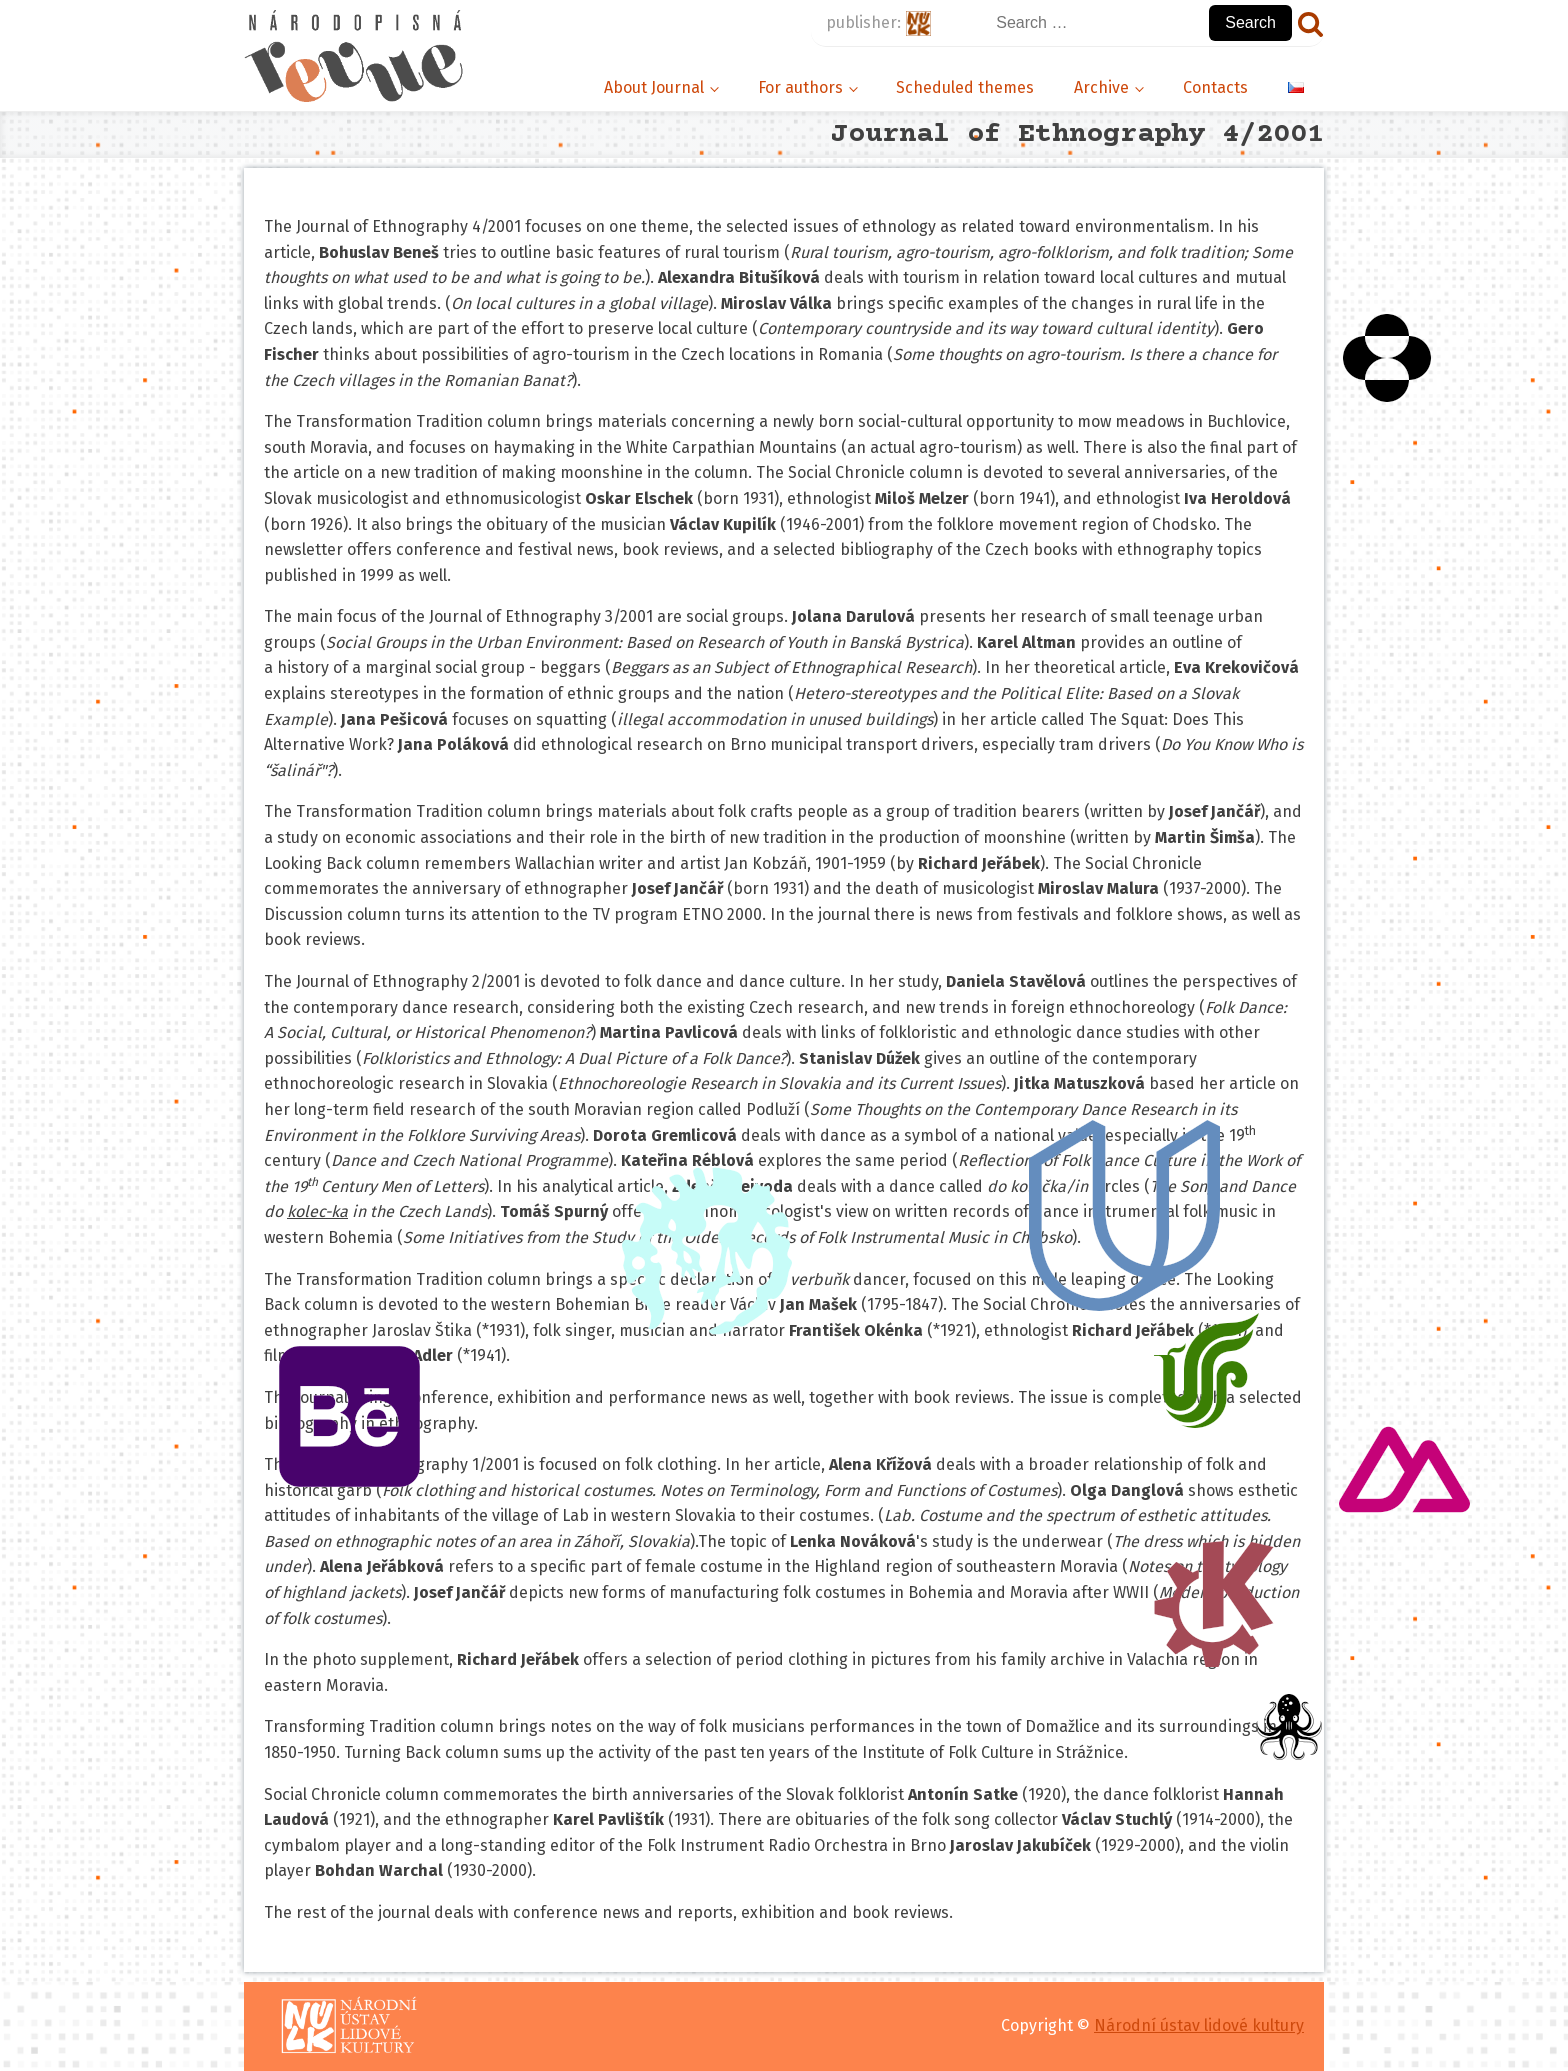 The height and width of the screenshot is (2071, 1568). What do you see at coordinates (1387, 358) in the screenshot?
I see `Merck pharmaceutical company logo` at bounding box center [1387, 358].